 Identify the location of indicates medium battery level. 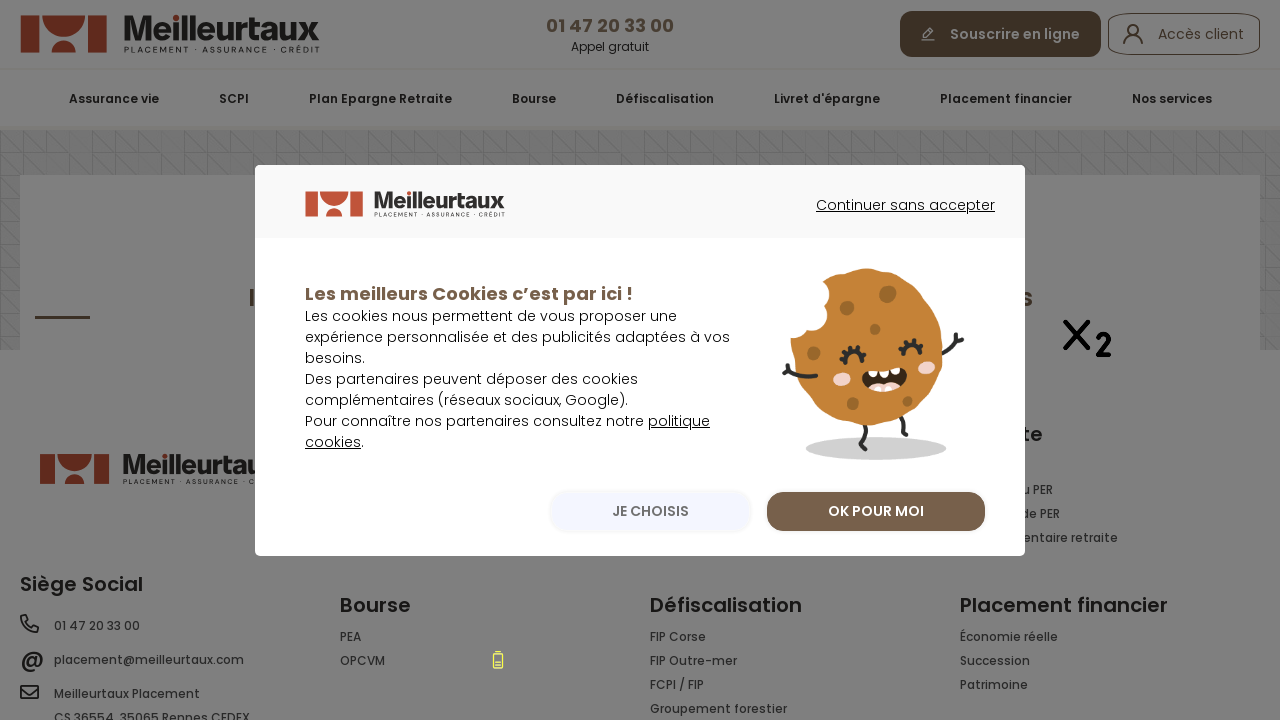
(498, 660).